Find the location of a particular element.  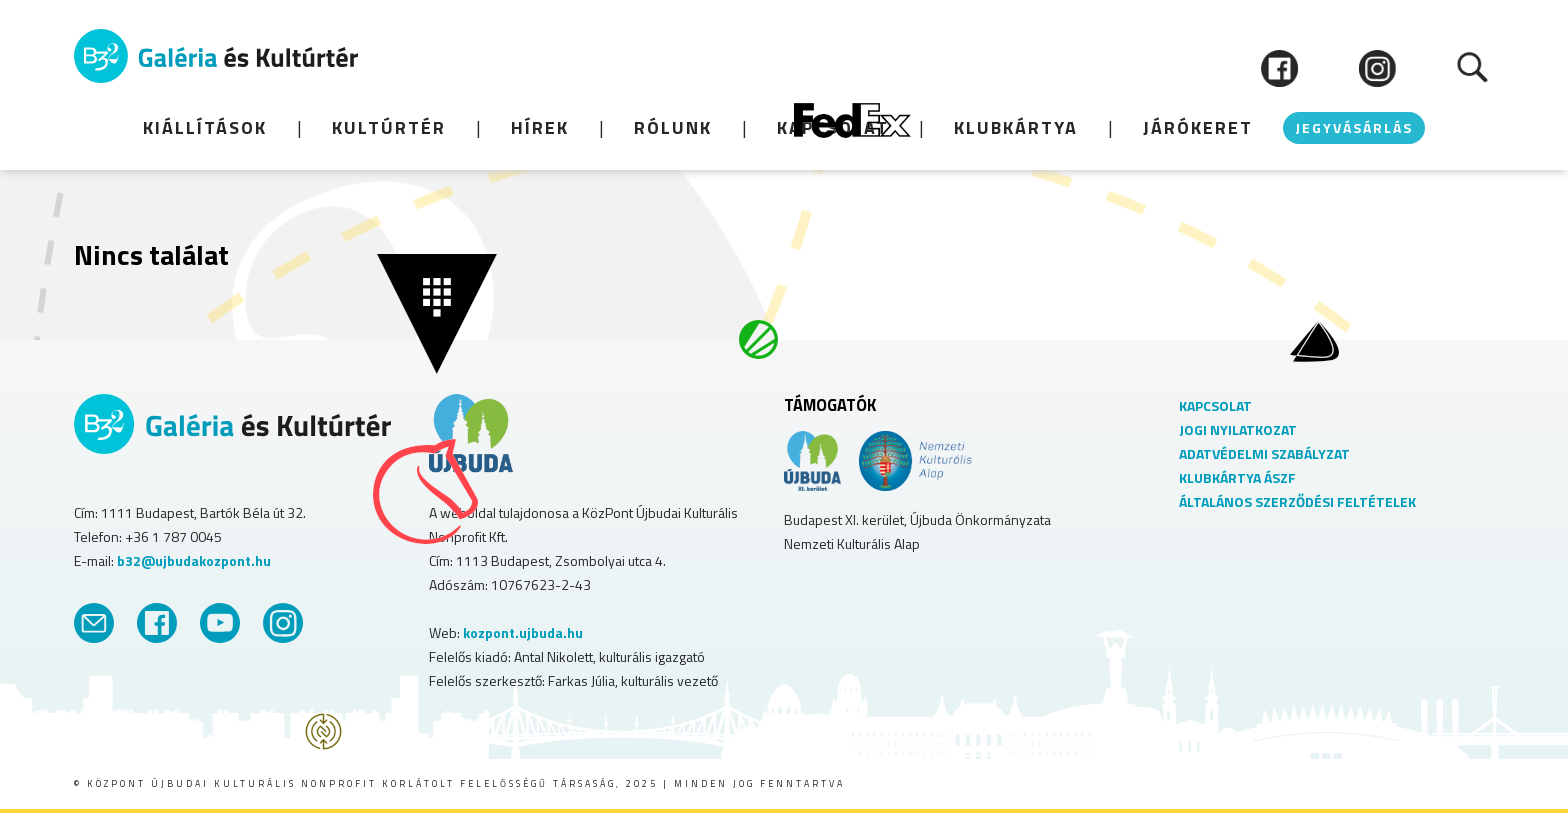

open the lichess chess platform is located at coordinates (425, 491).